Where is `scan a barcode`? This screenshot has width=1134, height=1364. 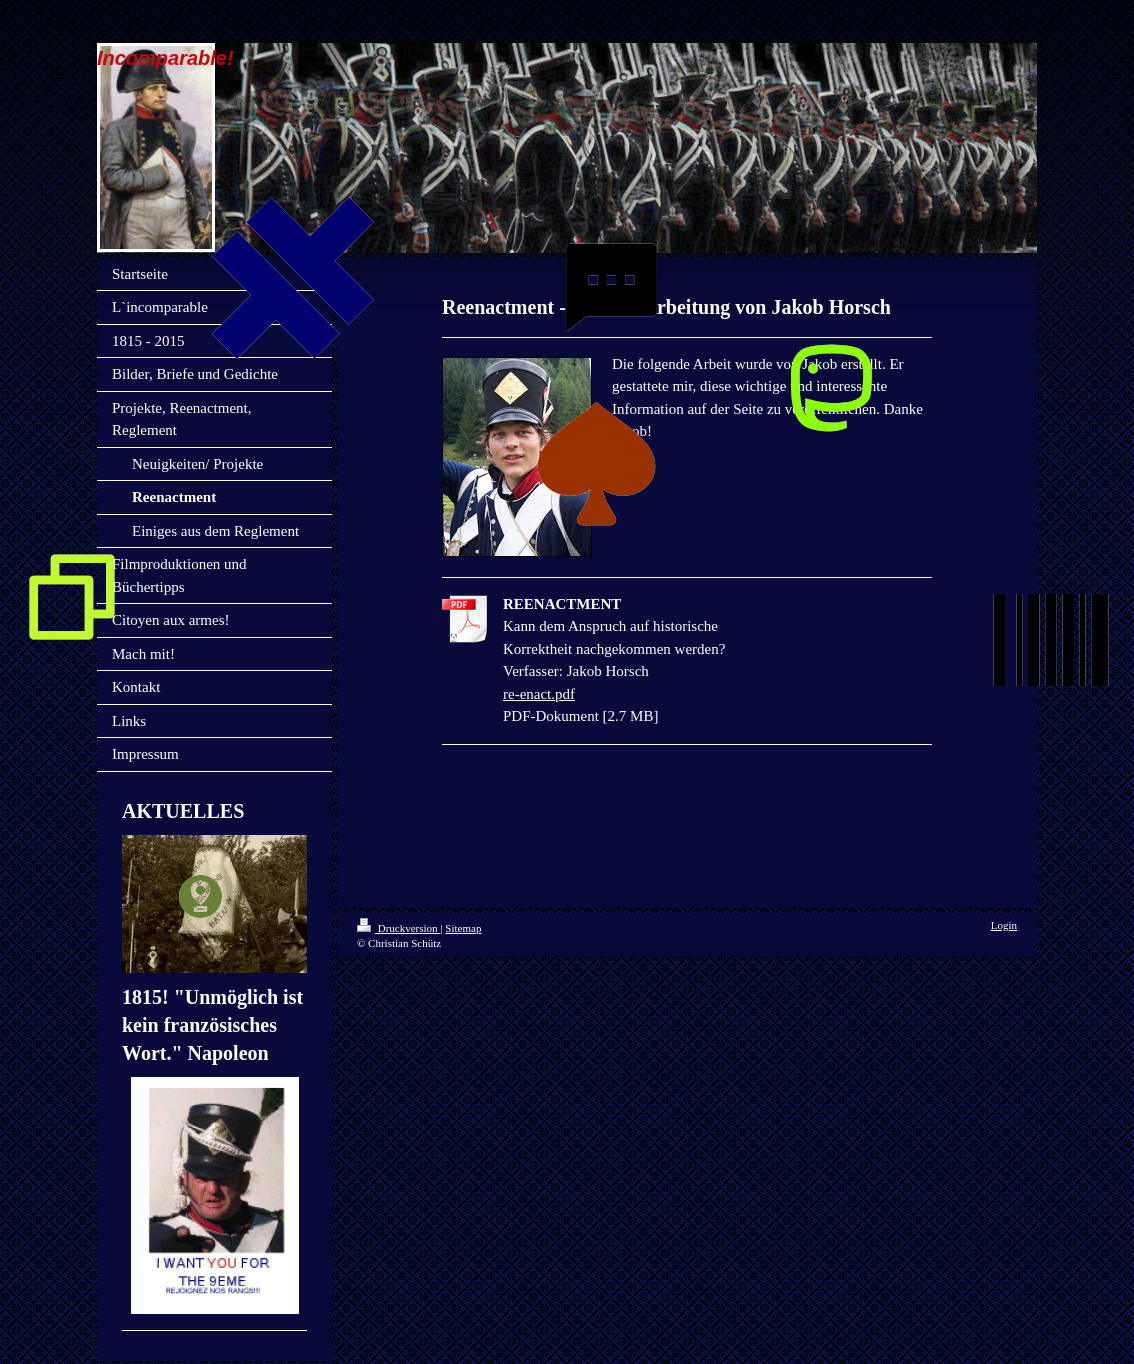
scan a barcode is located at coordinates (1051, 640).